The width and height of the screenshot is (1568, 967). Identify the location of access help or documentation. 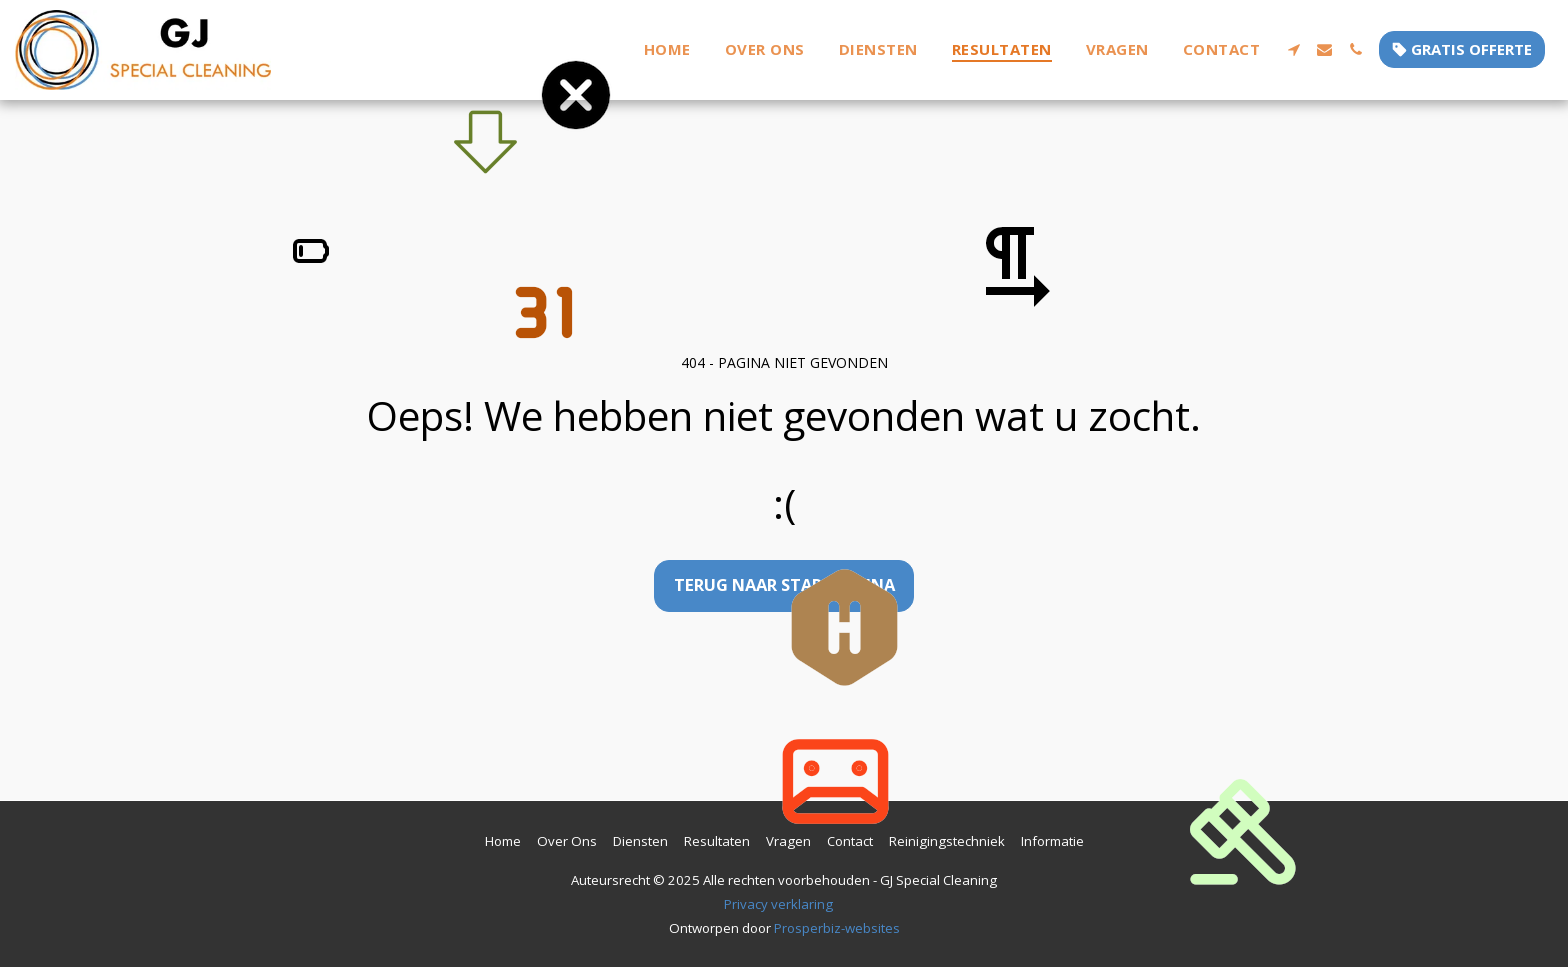
(844, 627).